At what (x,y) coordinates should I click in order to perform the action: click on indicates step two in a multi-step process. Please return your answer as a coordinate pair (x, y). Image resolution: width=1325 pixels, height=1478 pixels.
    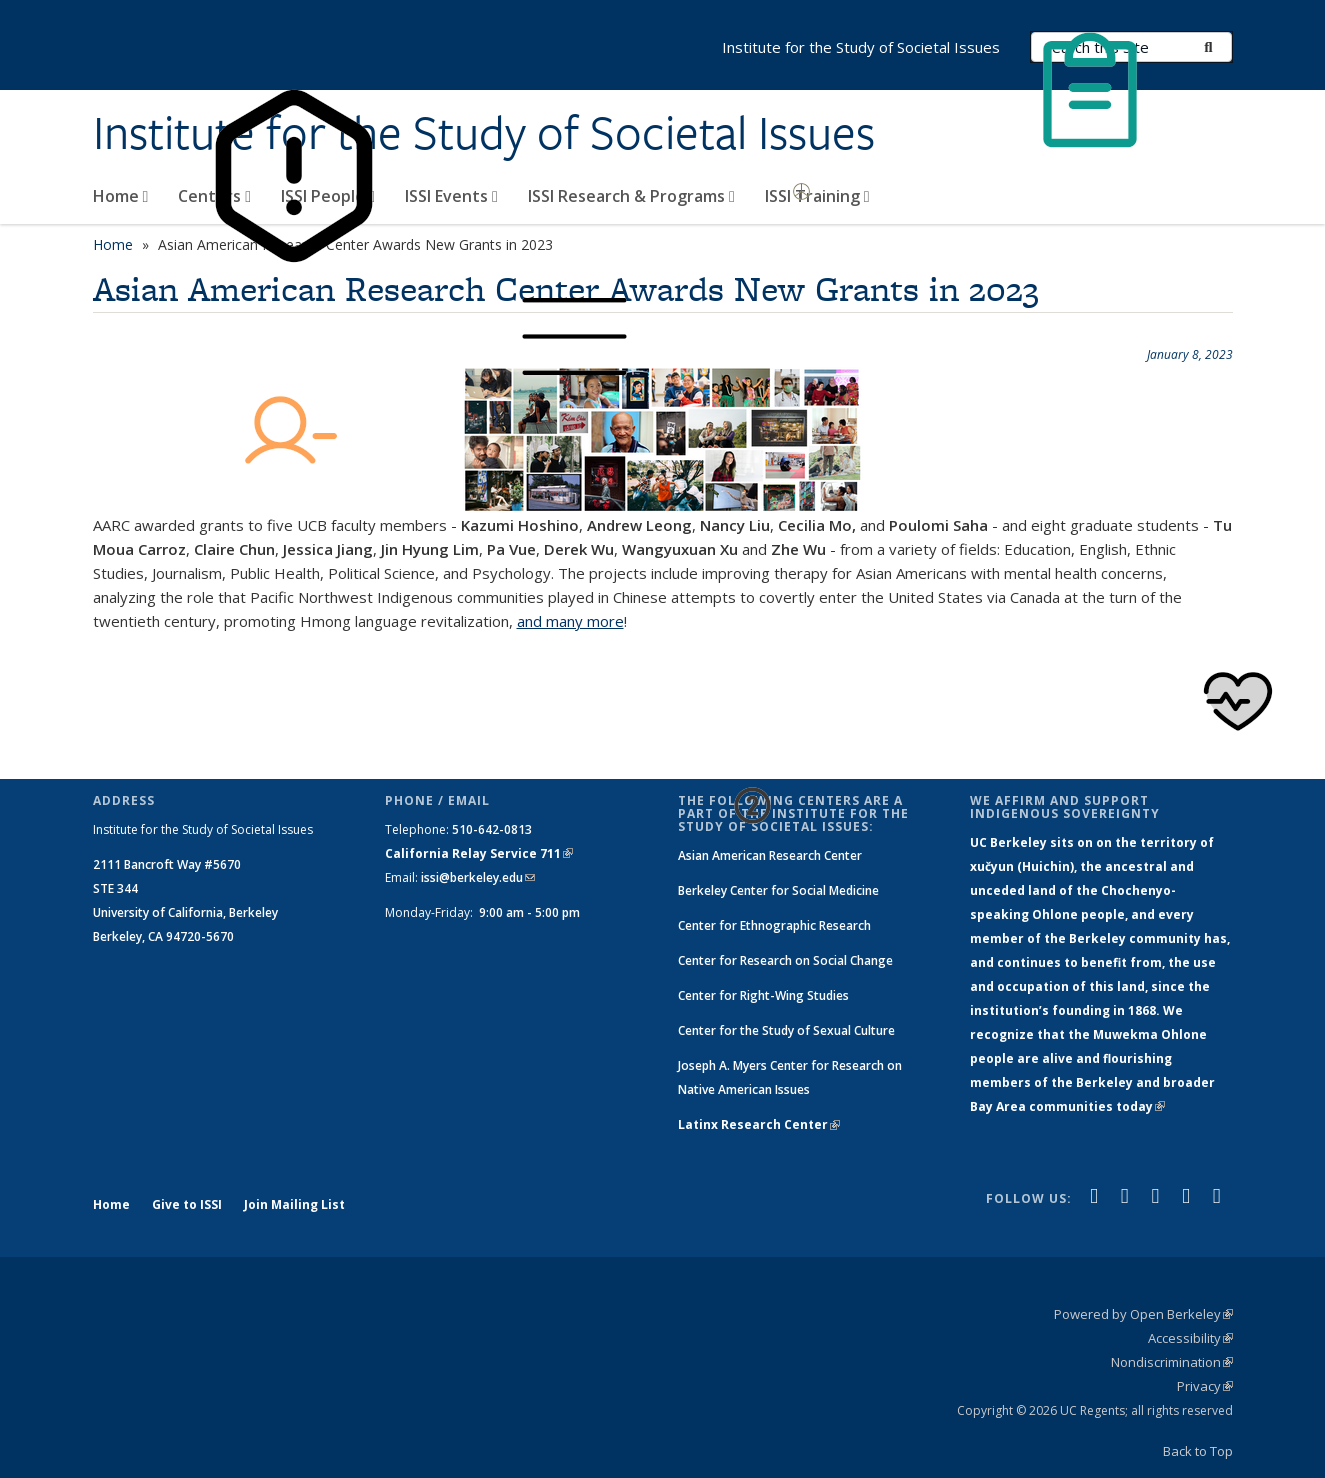
    Looking at the image, I should click on (752, 805).